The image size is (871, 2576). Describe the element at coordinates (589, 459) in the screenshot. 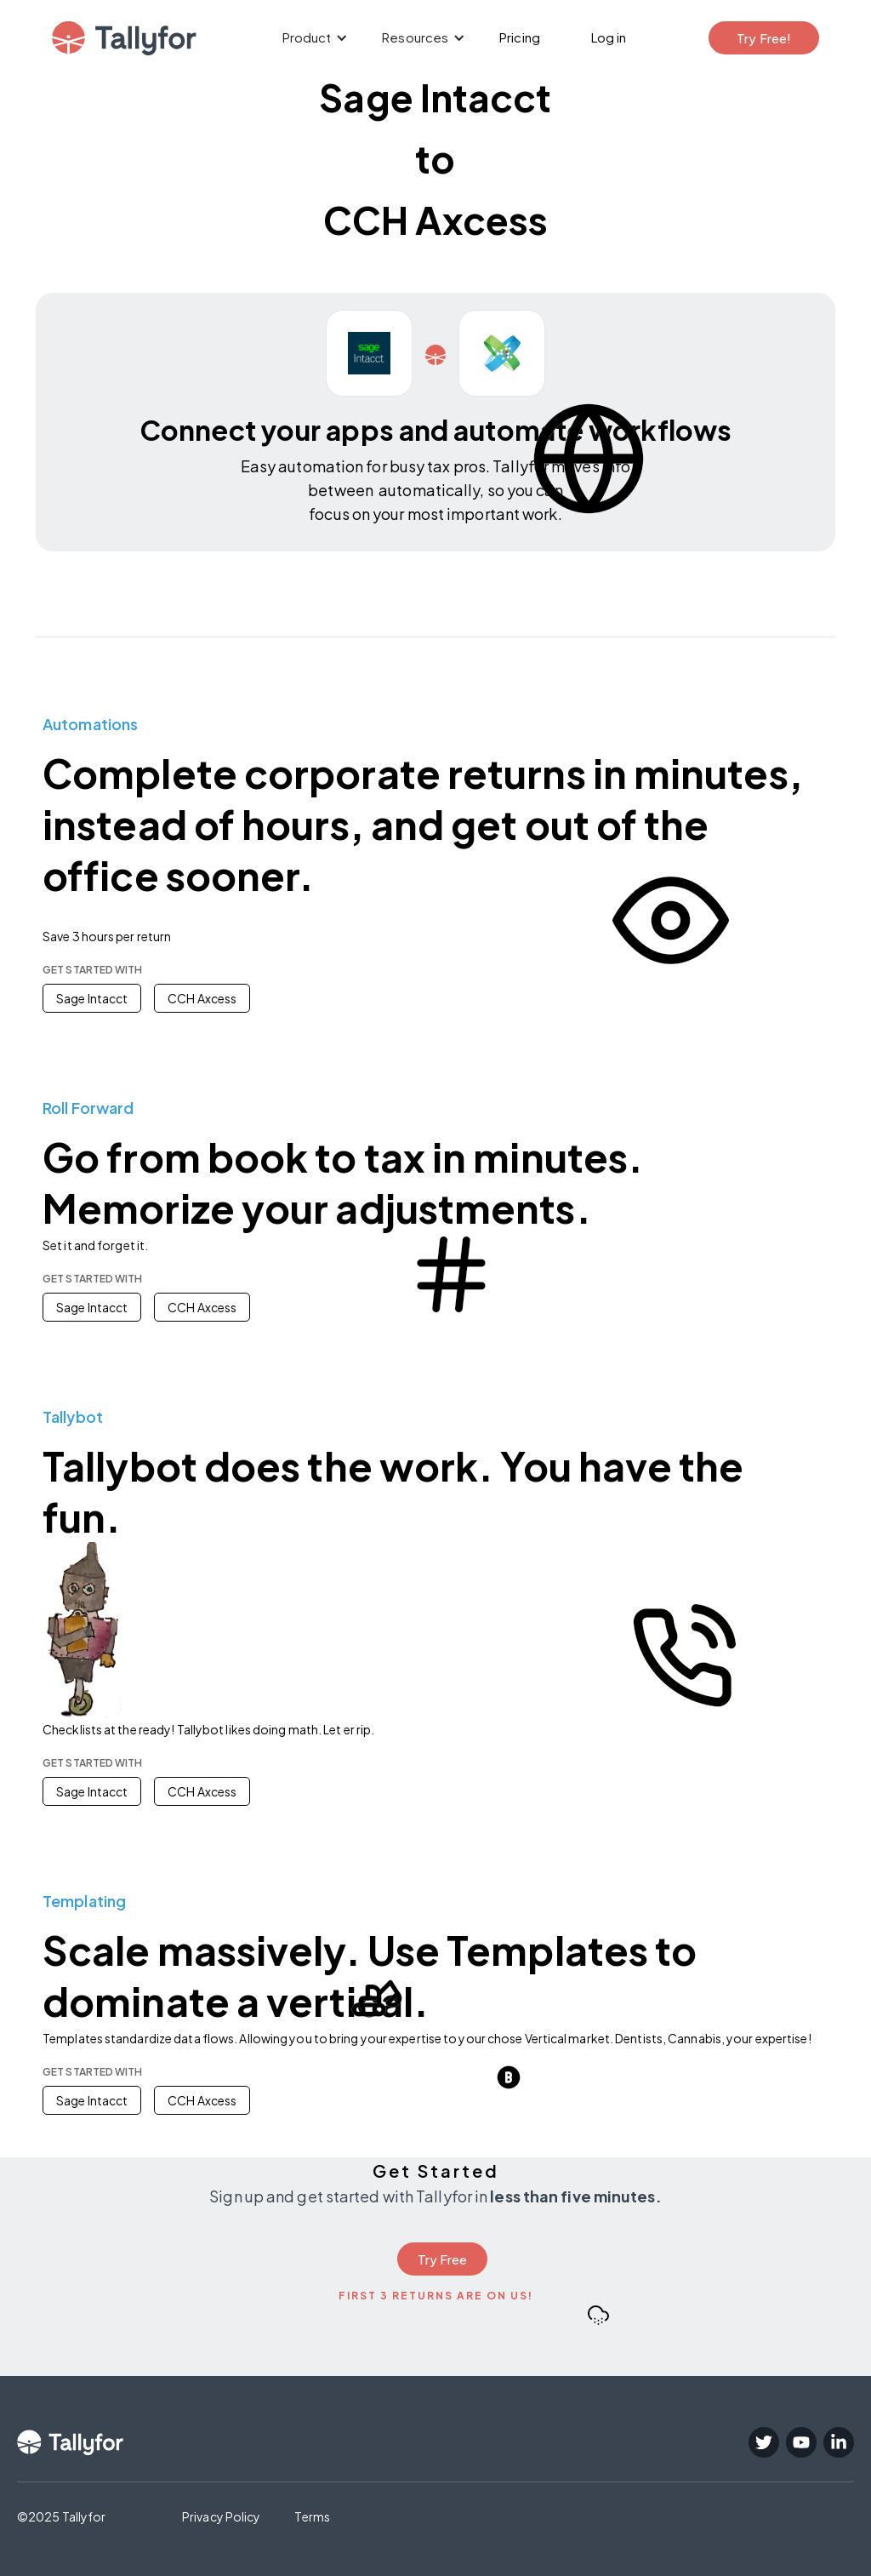

I see `switch to a different language or region` at that location.